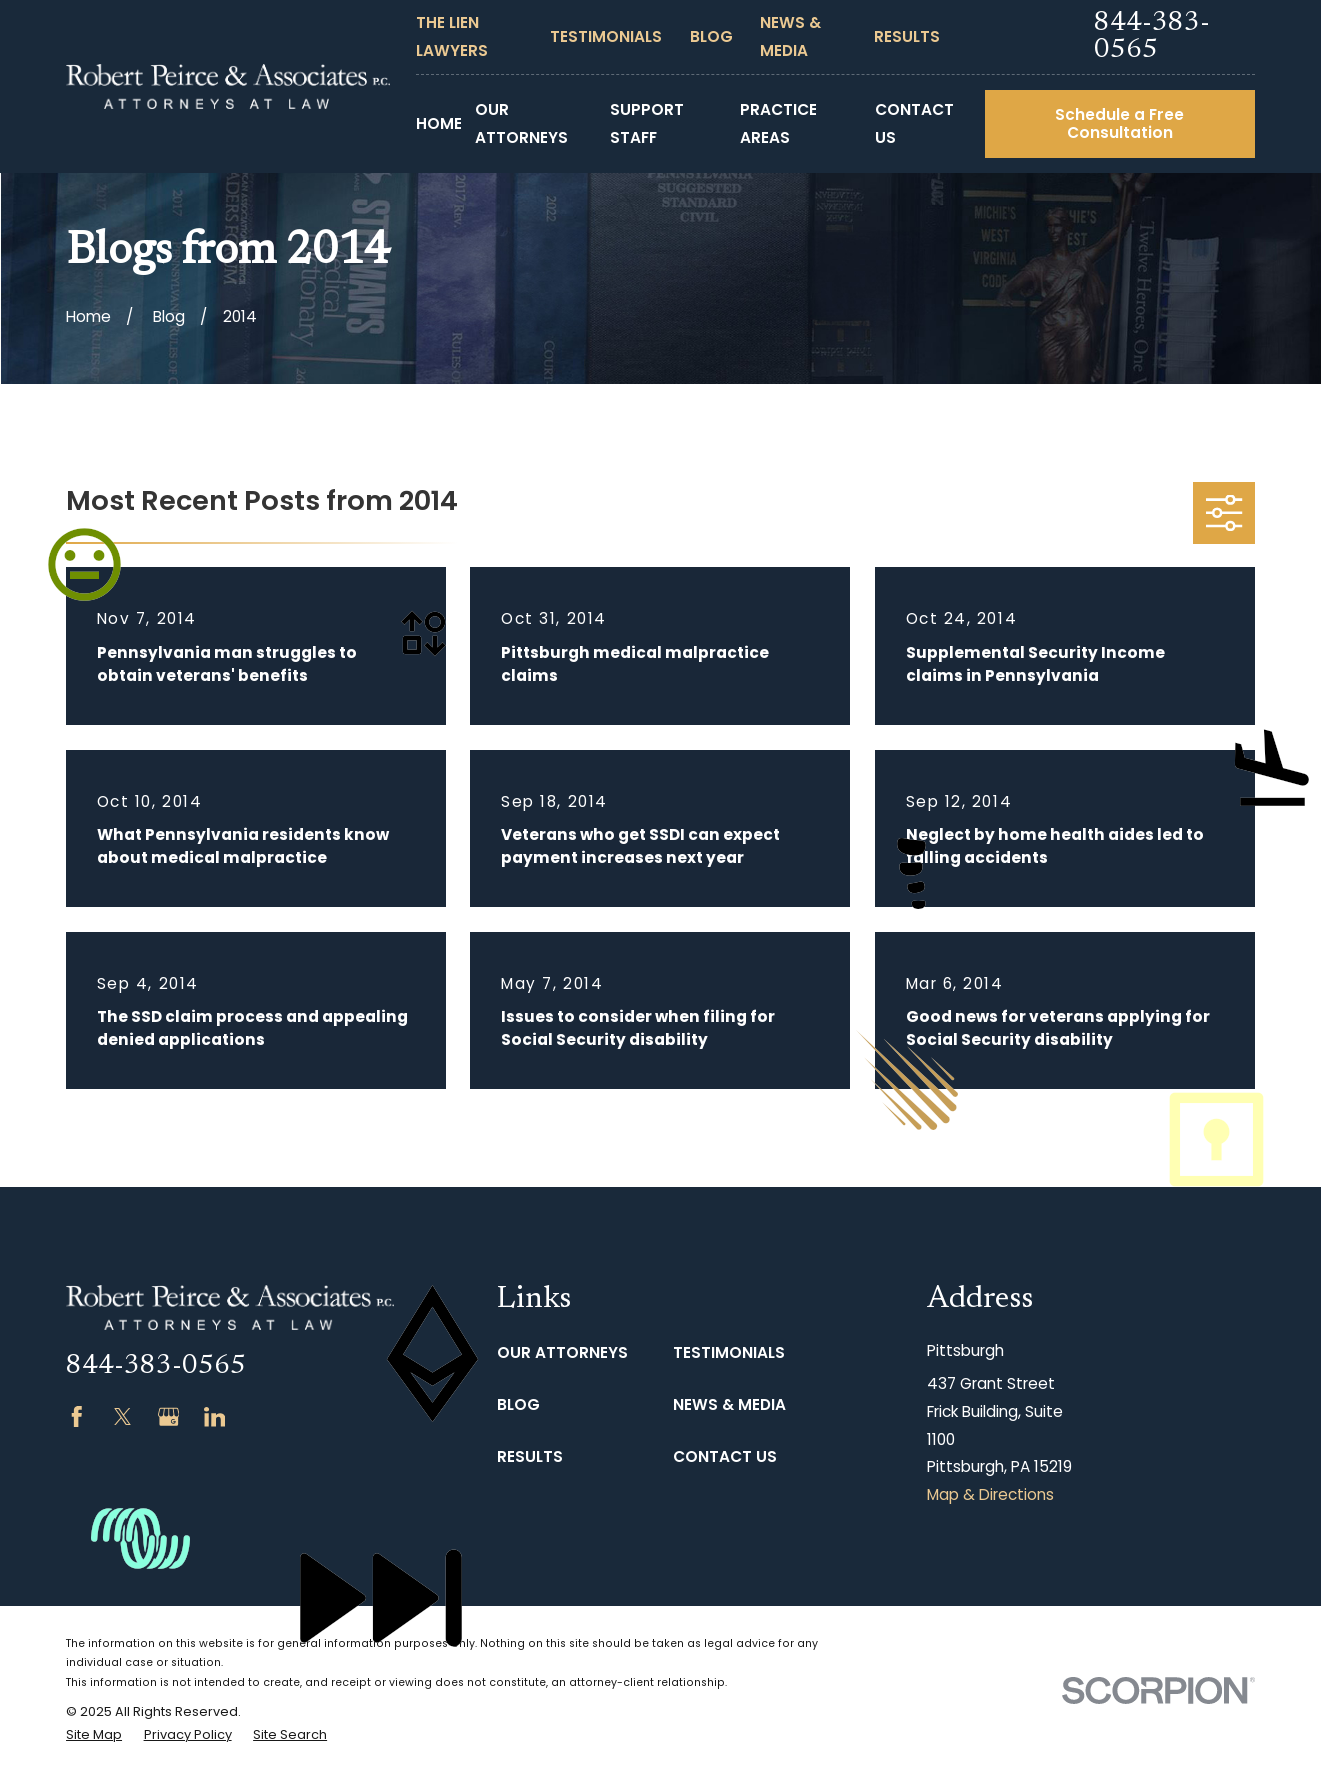  What do you see at coordinates (423, 633) in the screenshot?
I see `swap or exchange items` at bounding box center [423, 633].